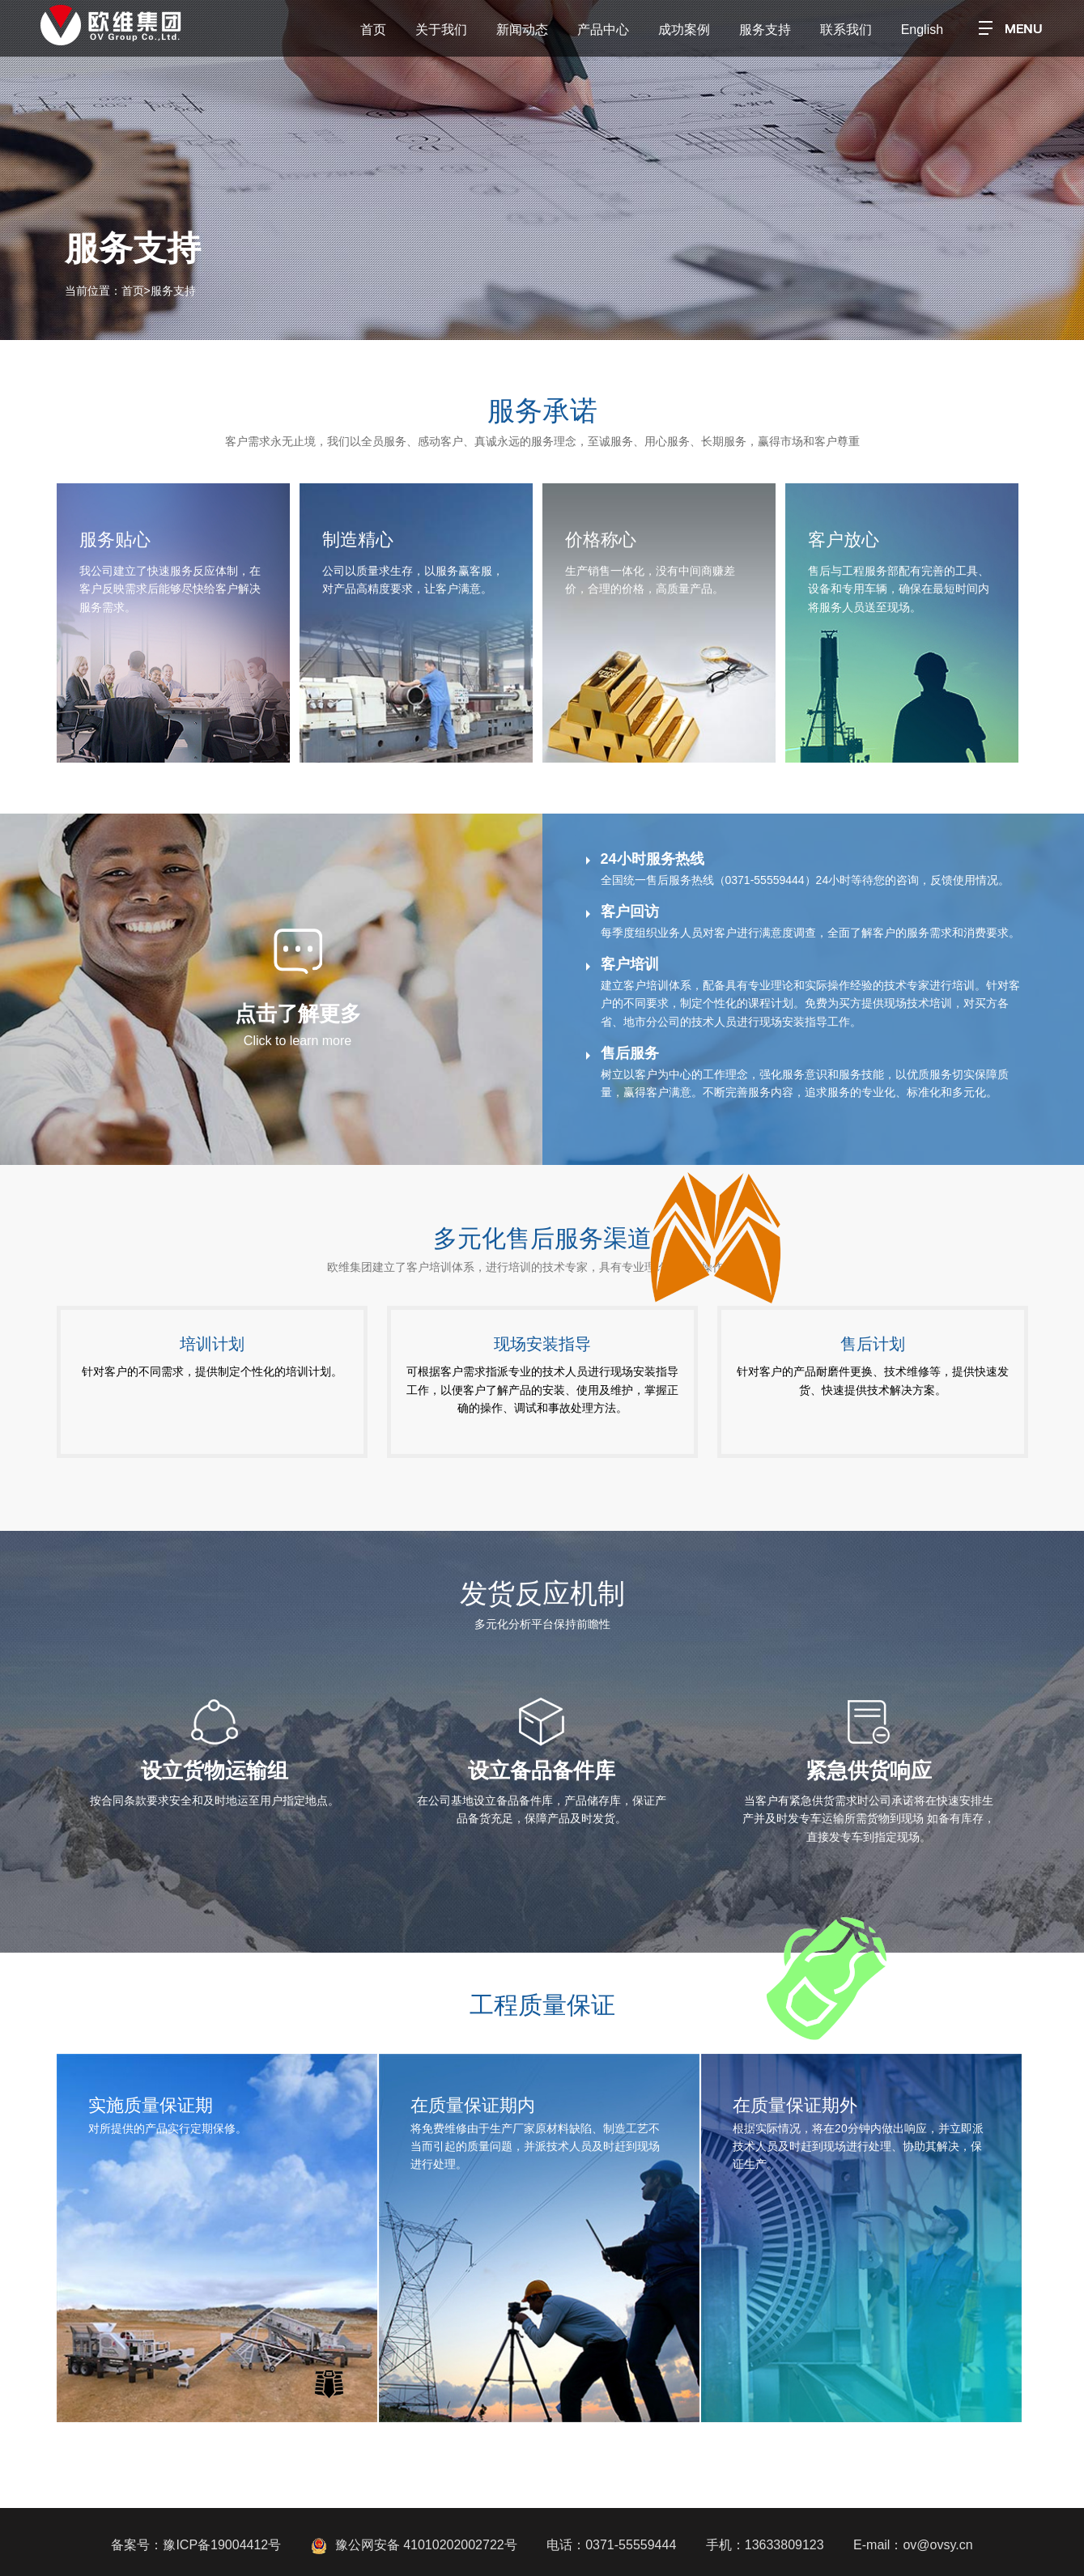 Image resolution: width=1084 pixels, height=2576 pixels. What do you see at coordinates (329, 2384) in the screenshot?
I see `equip metal skirt armor piece` at bounding box center [329, 2384].